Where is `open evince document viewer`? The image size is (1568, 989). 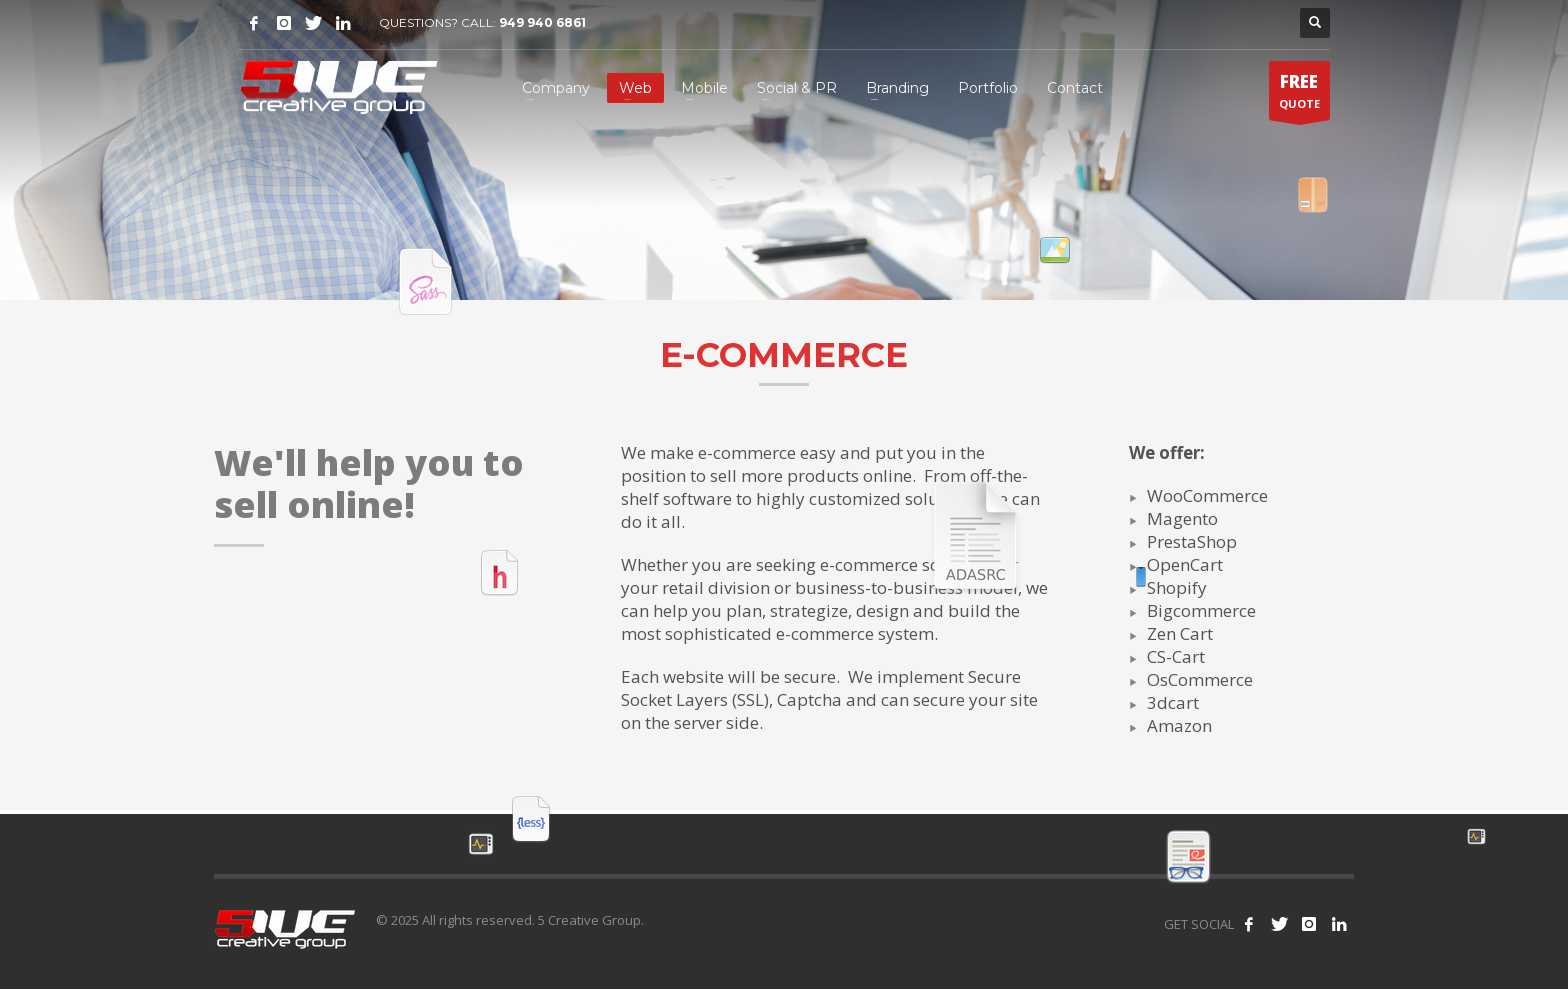
open evince document viewer is located at coordinates (1188, 856).